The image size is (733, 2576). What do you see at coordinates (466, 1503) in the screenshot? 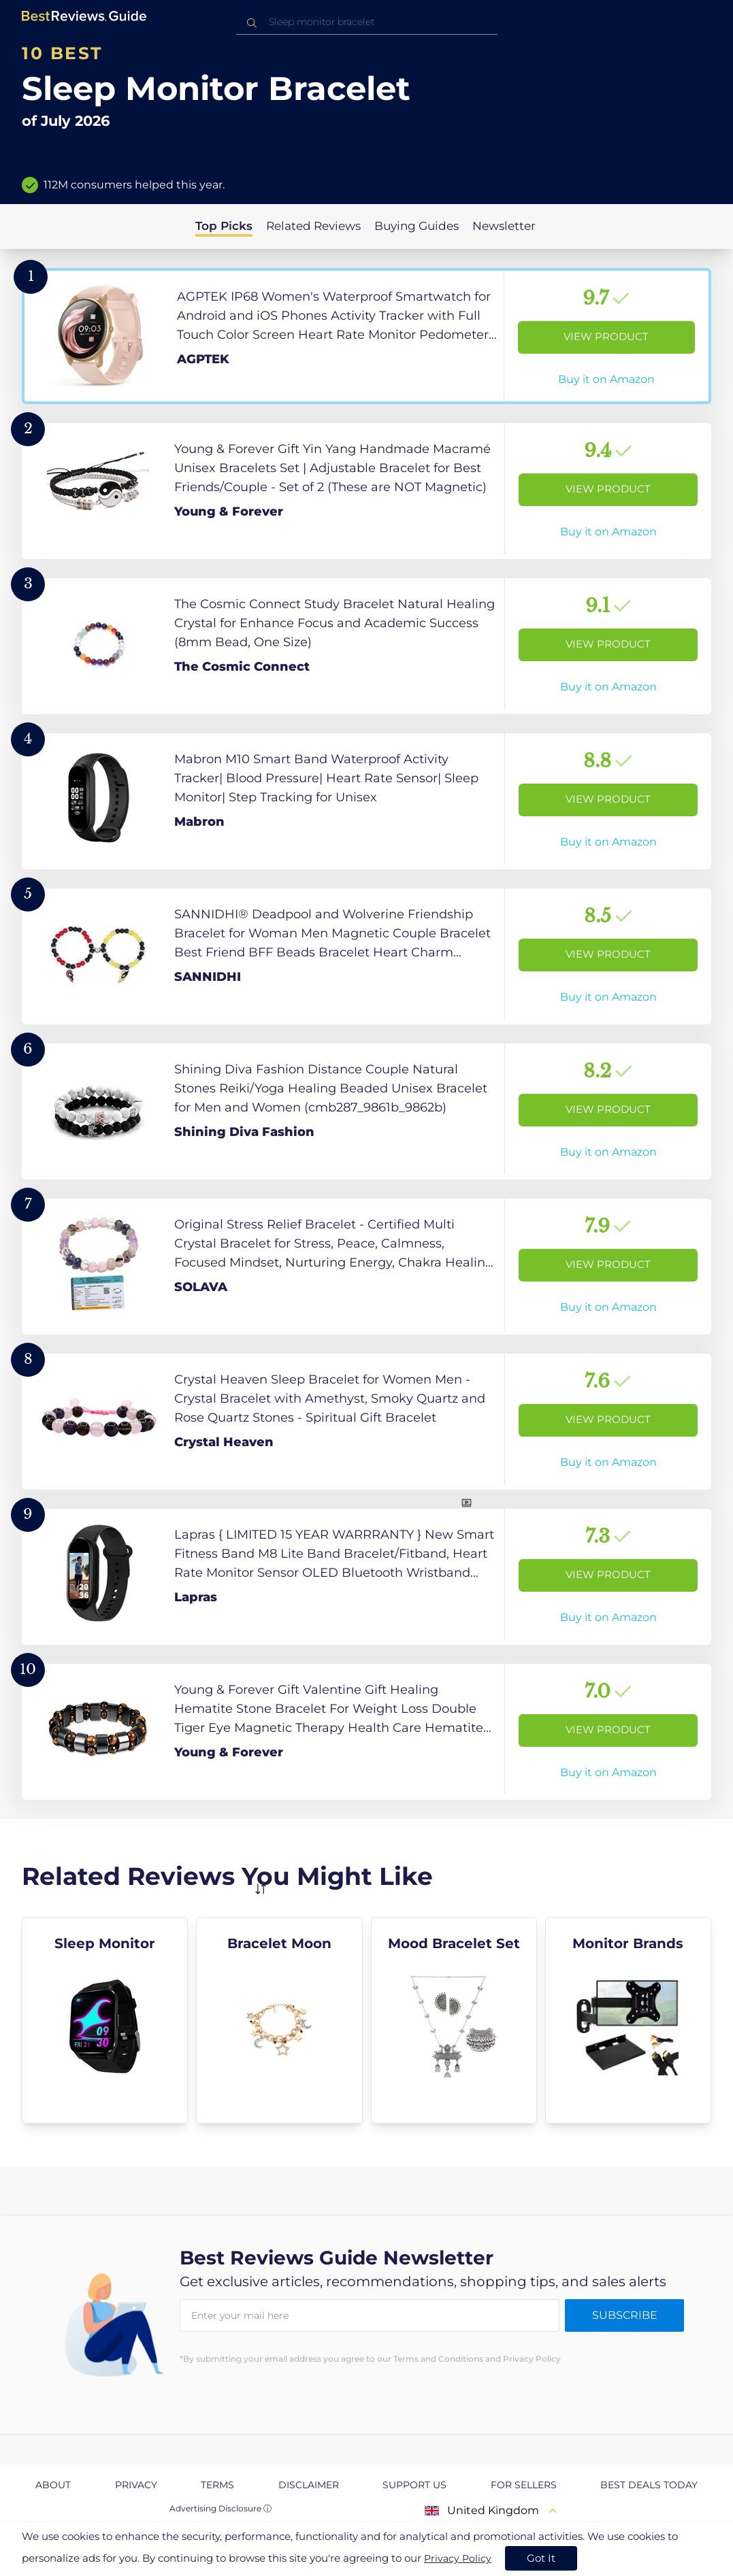
I see `play or watch a video` at bounding box center [466, 1503].